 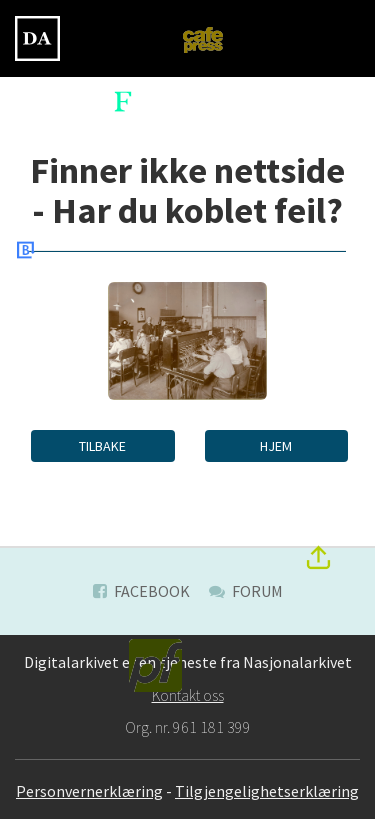 I want to click on switch to sans-serif font style, so click(x=123, y=101).